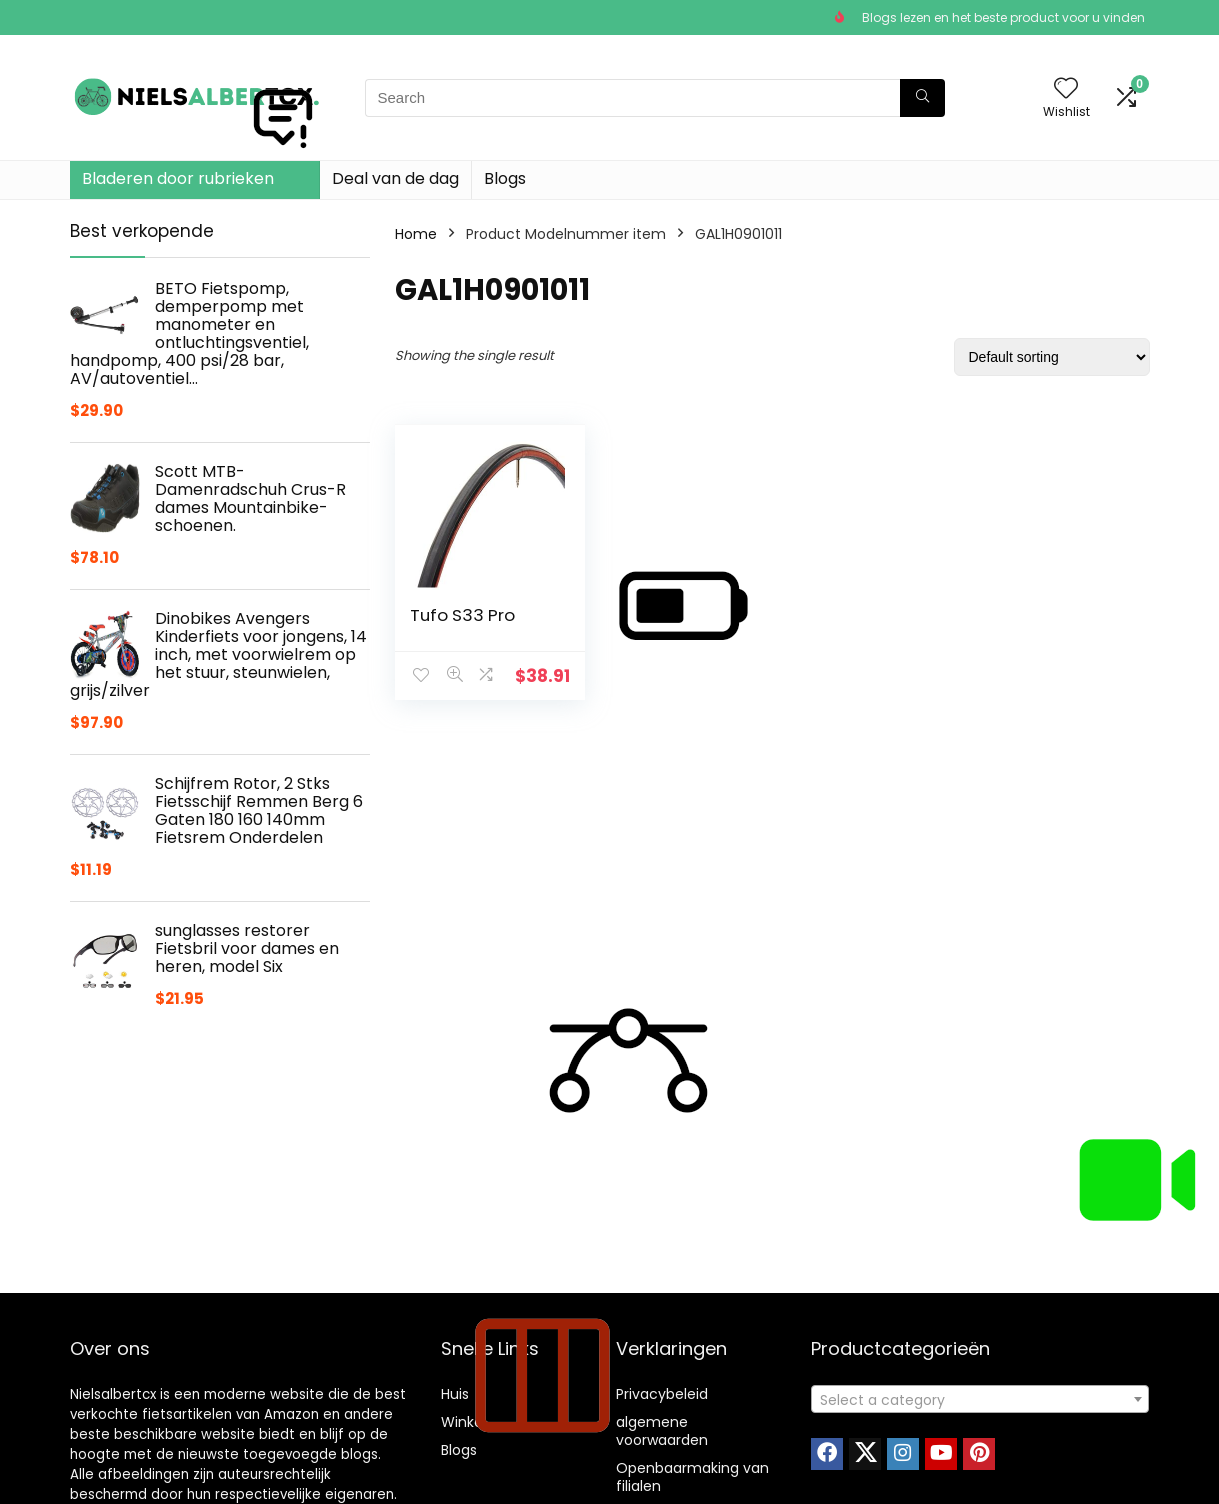 This screenshot has width=1219, height=1504. Describe the element at coordinates (283, 116) in the screenshot. I see `message with urgent or important alert` at that location.